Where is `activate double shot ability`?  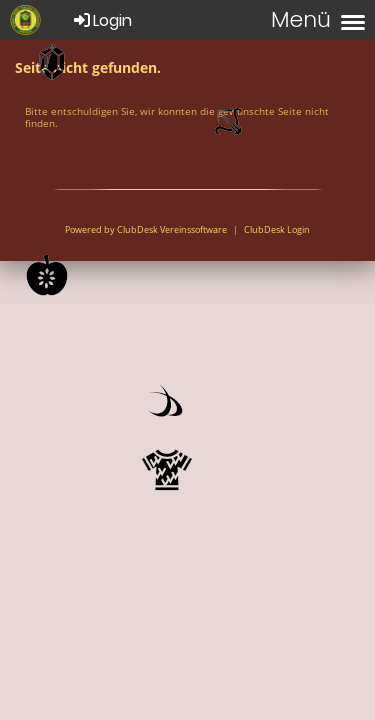
activate double shot ability is located at coordinates (228, 121).